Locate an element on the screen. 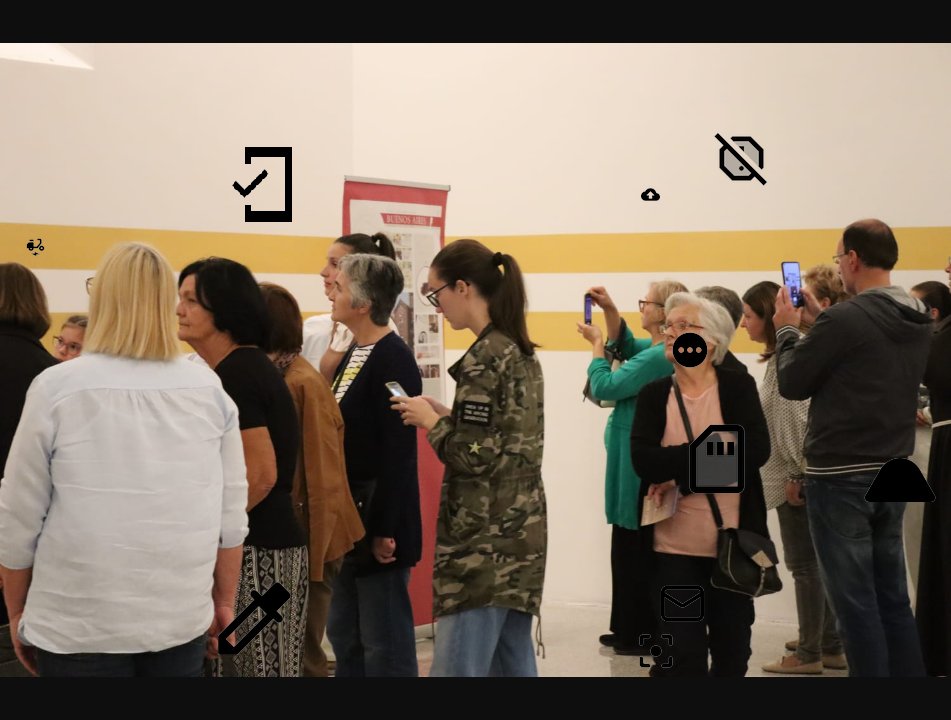 The image size is (951, 720). tap to focus camera on center point is located at coordinates (656, 651).